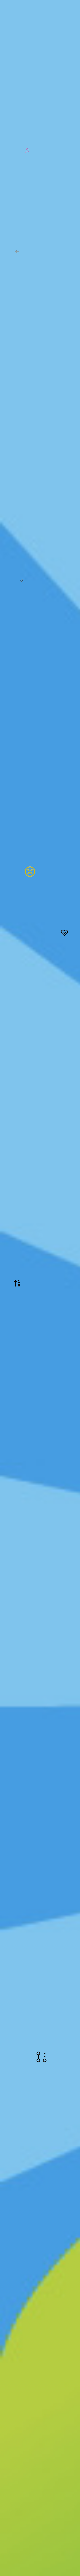 The width and height of the screenshot is (80, 2576). What do you see at coordinates (17, 1283) in the screenshot?
I see `sort numerically in descending order (high to low)` at bounding box center [17, 1283].